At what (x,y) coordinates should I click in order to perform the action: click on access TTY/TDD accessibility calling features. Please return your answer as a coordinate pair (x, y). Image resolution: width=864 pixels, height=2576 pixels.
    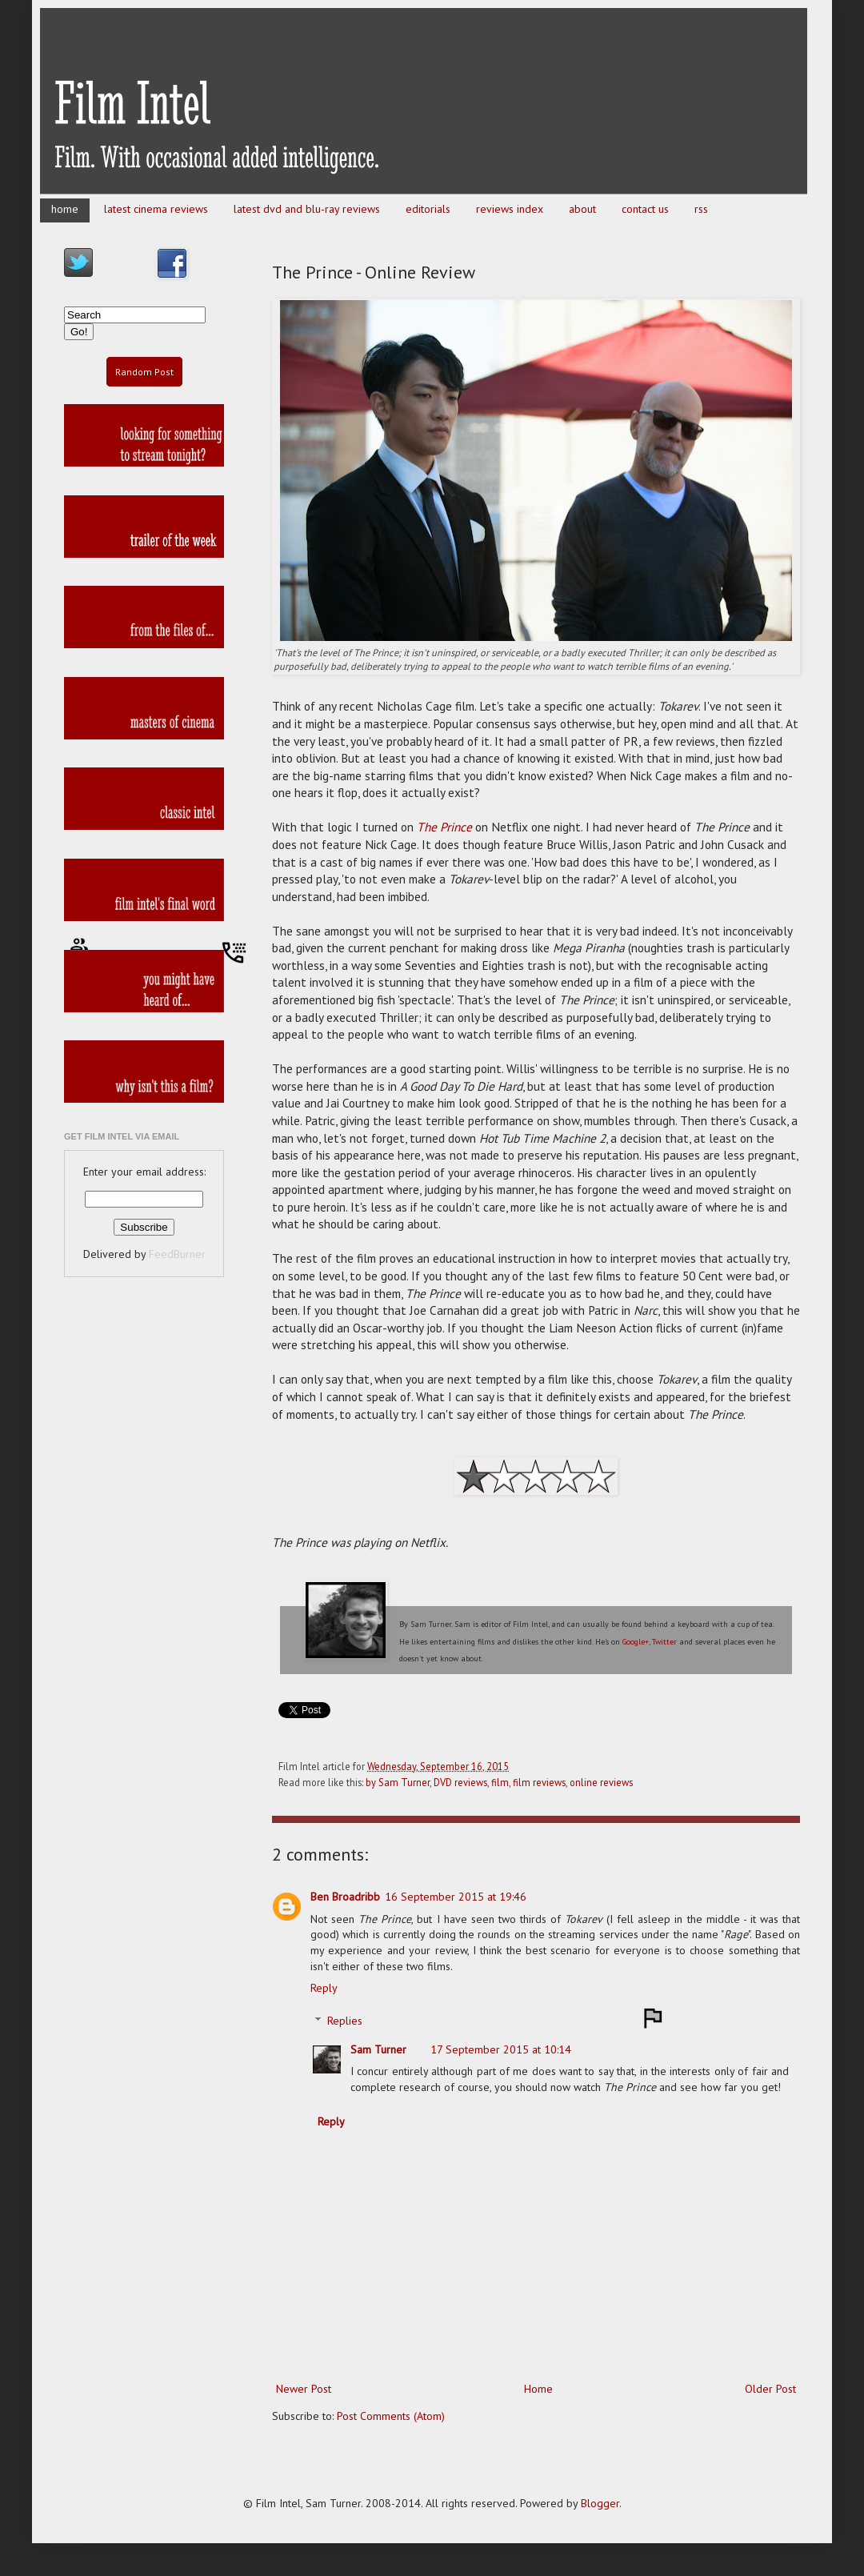
    Looking at the image, I should click on (234, 952).